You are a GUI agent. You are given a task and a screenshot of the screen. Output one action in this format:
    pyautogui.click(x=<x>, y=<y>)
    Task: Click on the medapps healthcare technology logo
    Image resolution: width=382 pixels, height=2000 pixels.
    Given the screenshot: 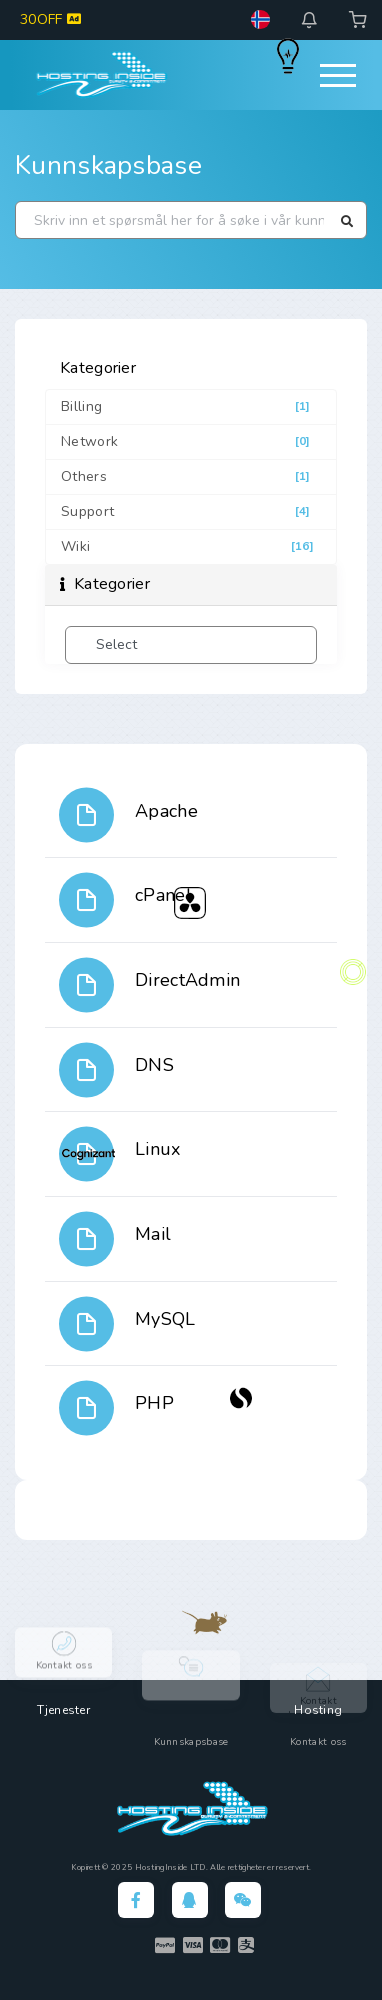 What is the action you would take?
    pyautogui.click(x=288, y=56)
    